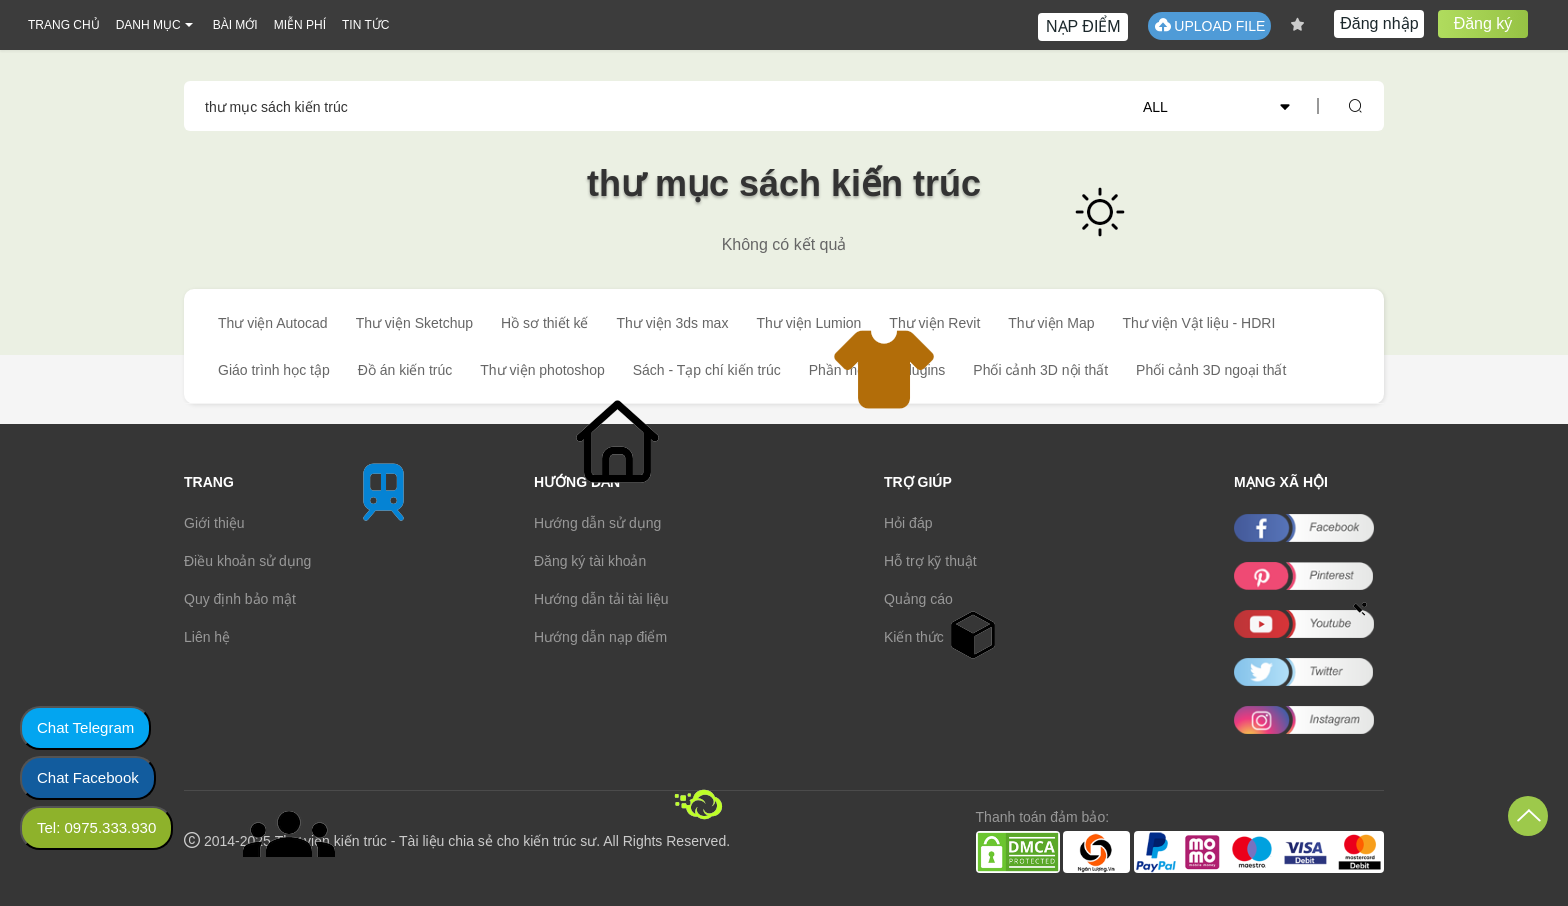 This screenshot has width=1568, height=906. I want to click on cloudversify logo, so click(698, 804).